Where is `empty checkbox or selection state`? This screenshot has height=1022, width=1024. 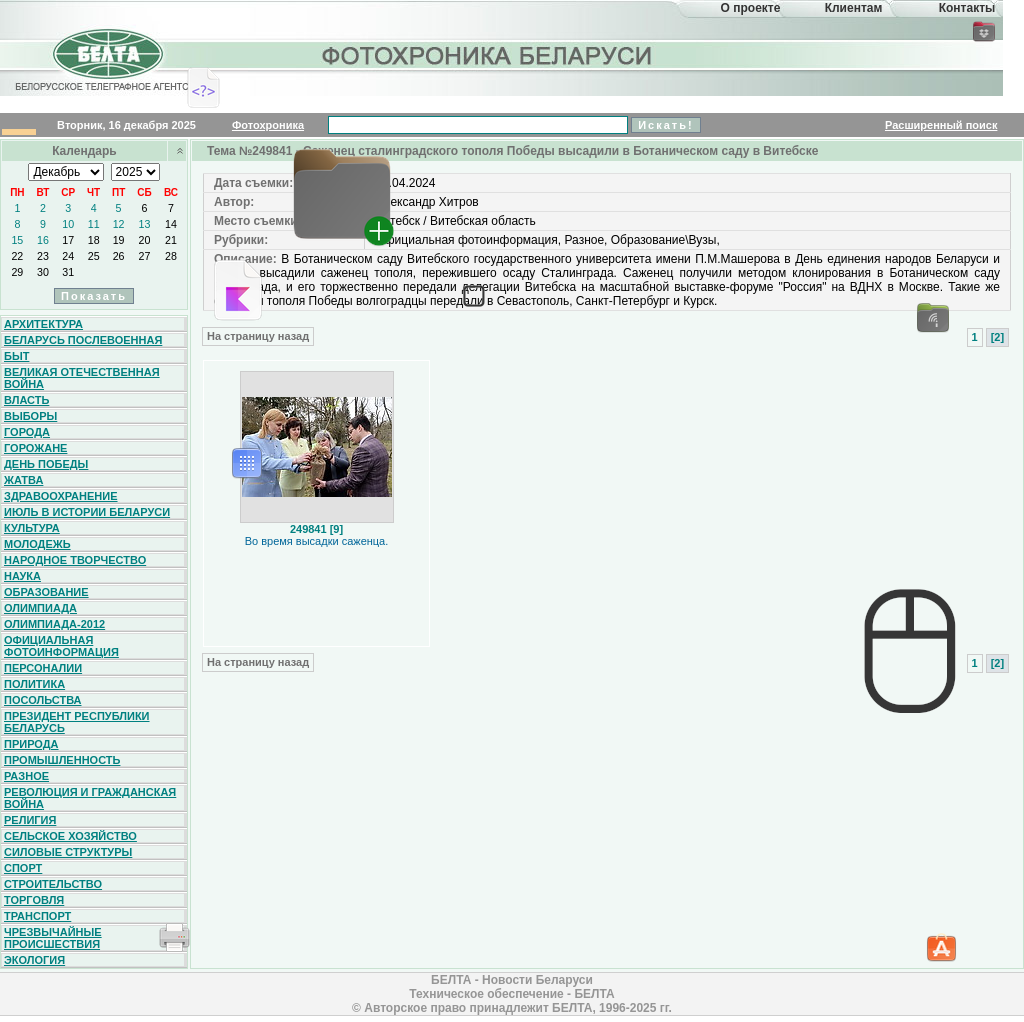
empty checkbox or selection state is located at coordinates (468, 302).